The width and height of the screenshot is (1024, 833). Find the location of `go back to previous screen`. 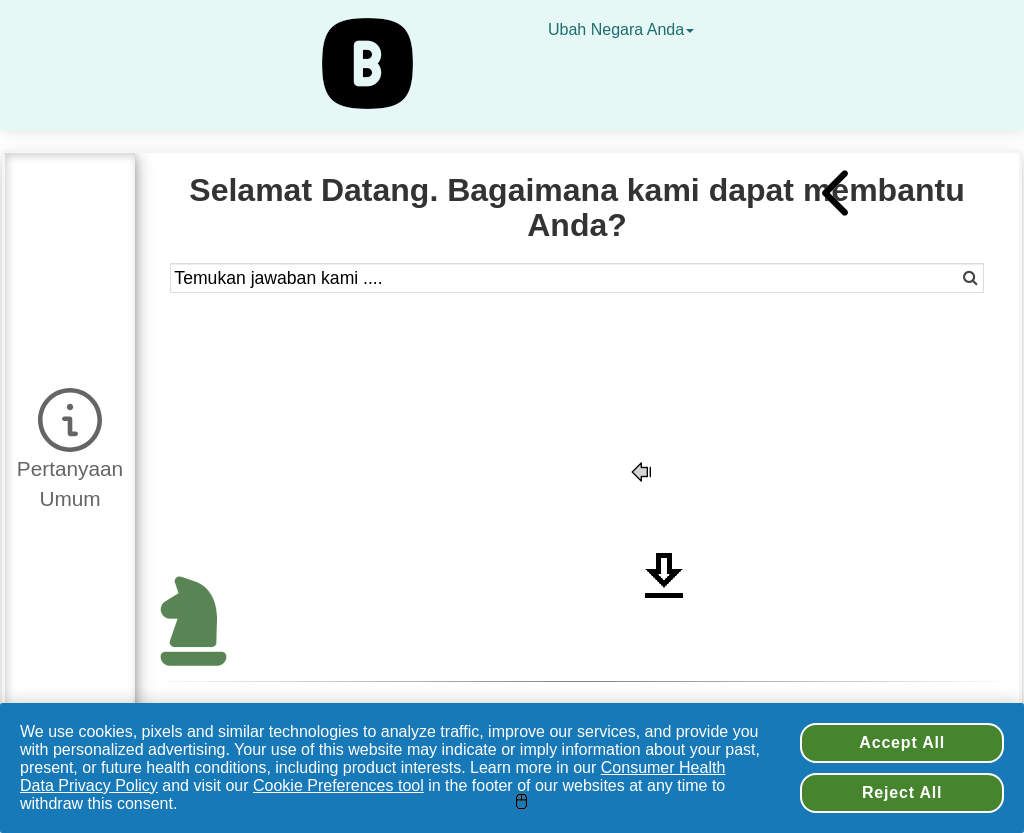

go back to previous screen is located at coordinates (642, 472).